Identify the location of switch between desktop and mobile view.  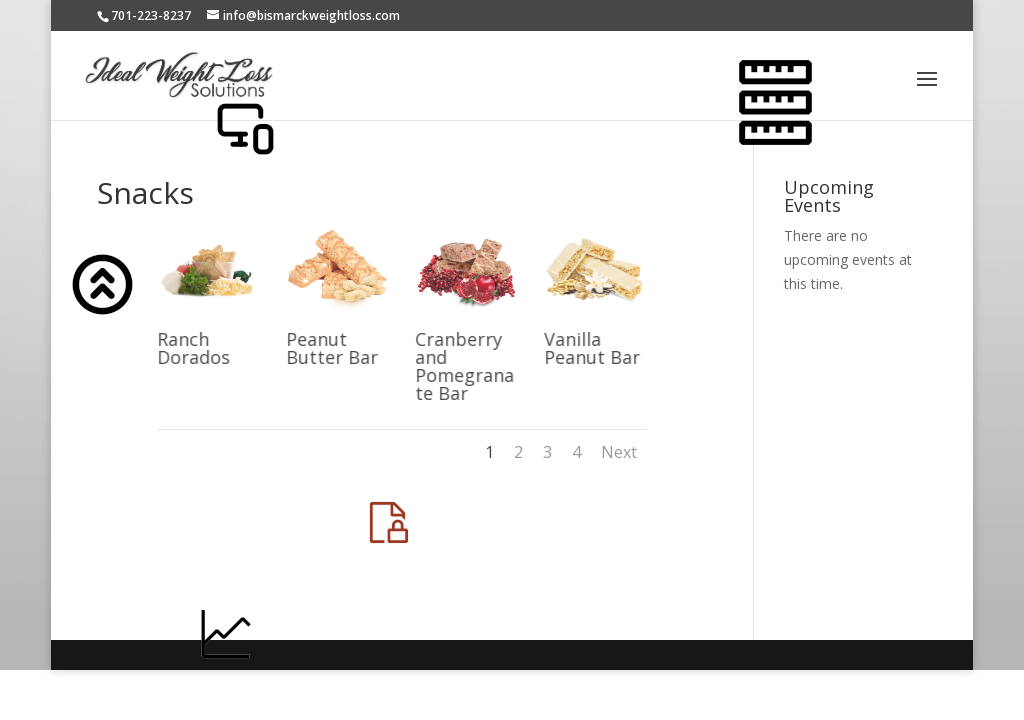
(245, 126).